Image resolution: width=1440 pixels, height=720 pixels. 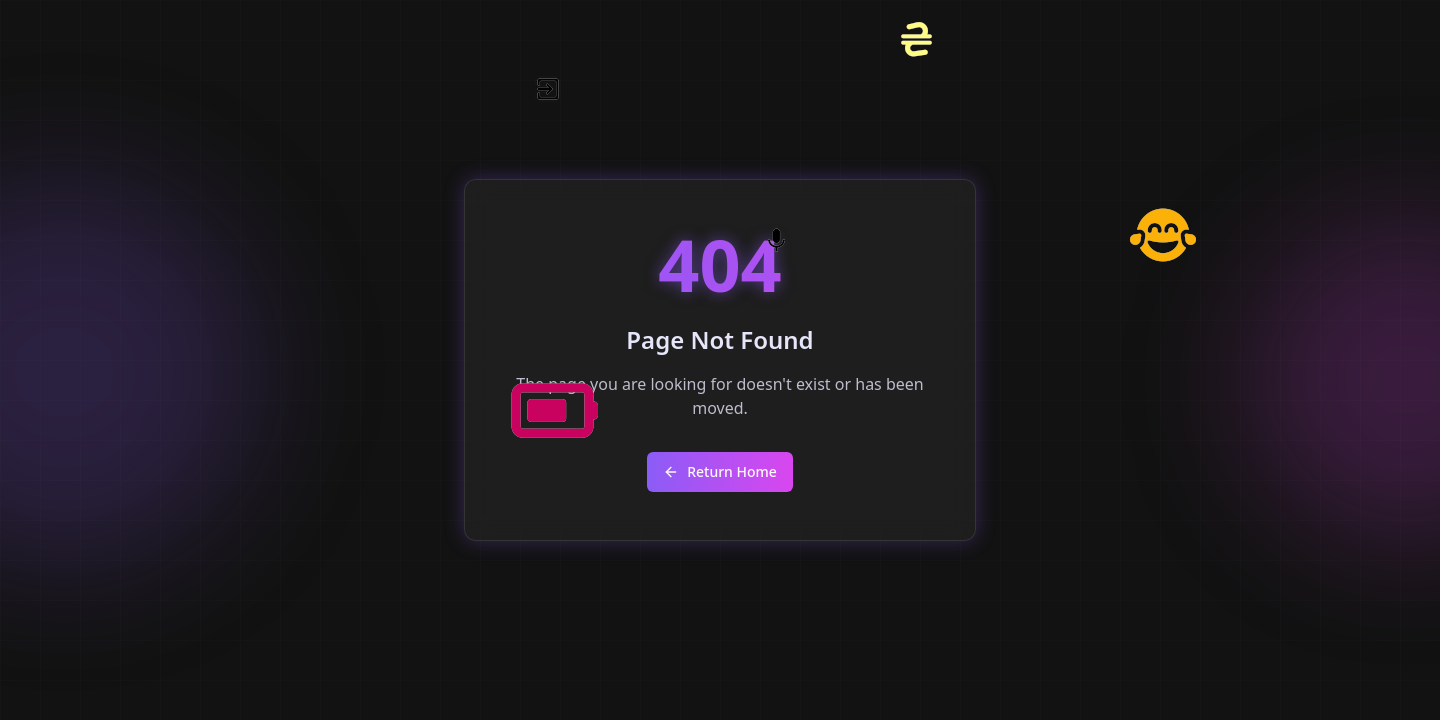 What do you see at coordinates (1163, 235) in the screenshot?
I see `add a laughing emoji reaction` at bounding box center [1163, 235].